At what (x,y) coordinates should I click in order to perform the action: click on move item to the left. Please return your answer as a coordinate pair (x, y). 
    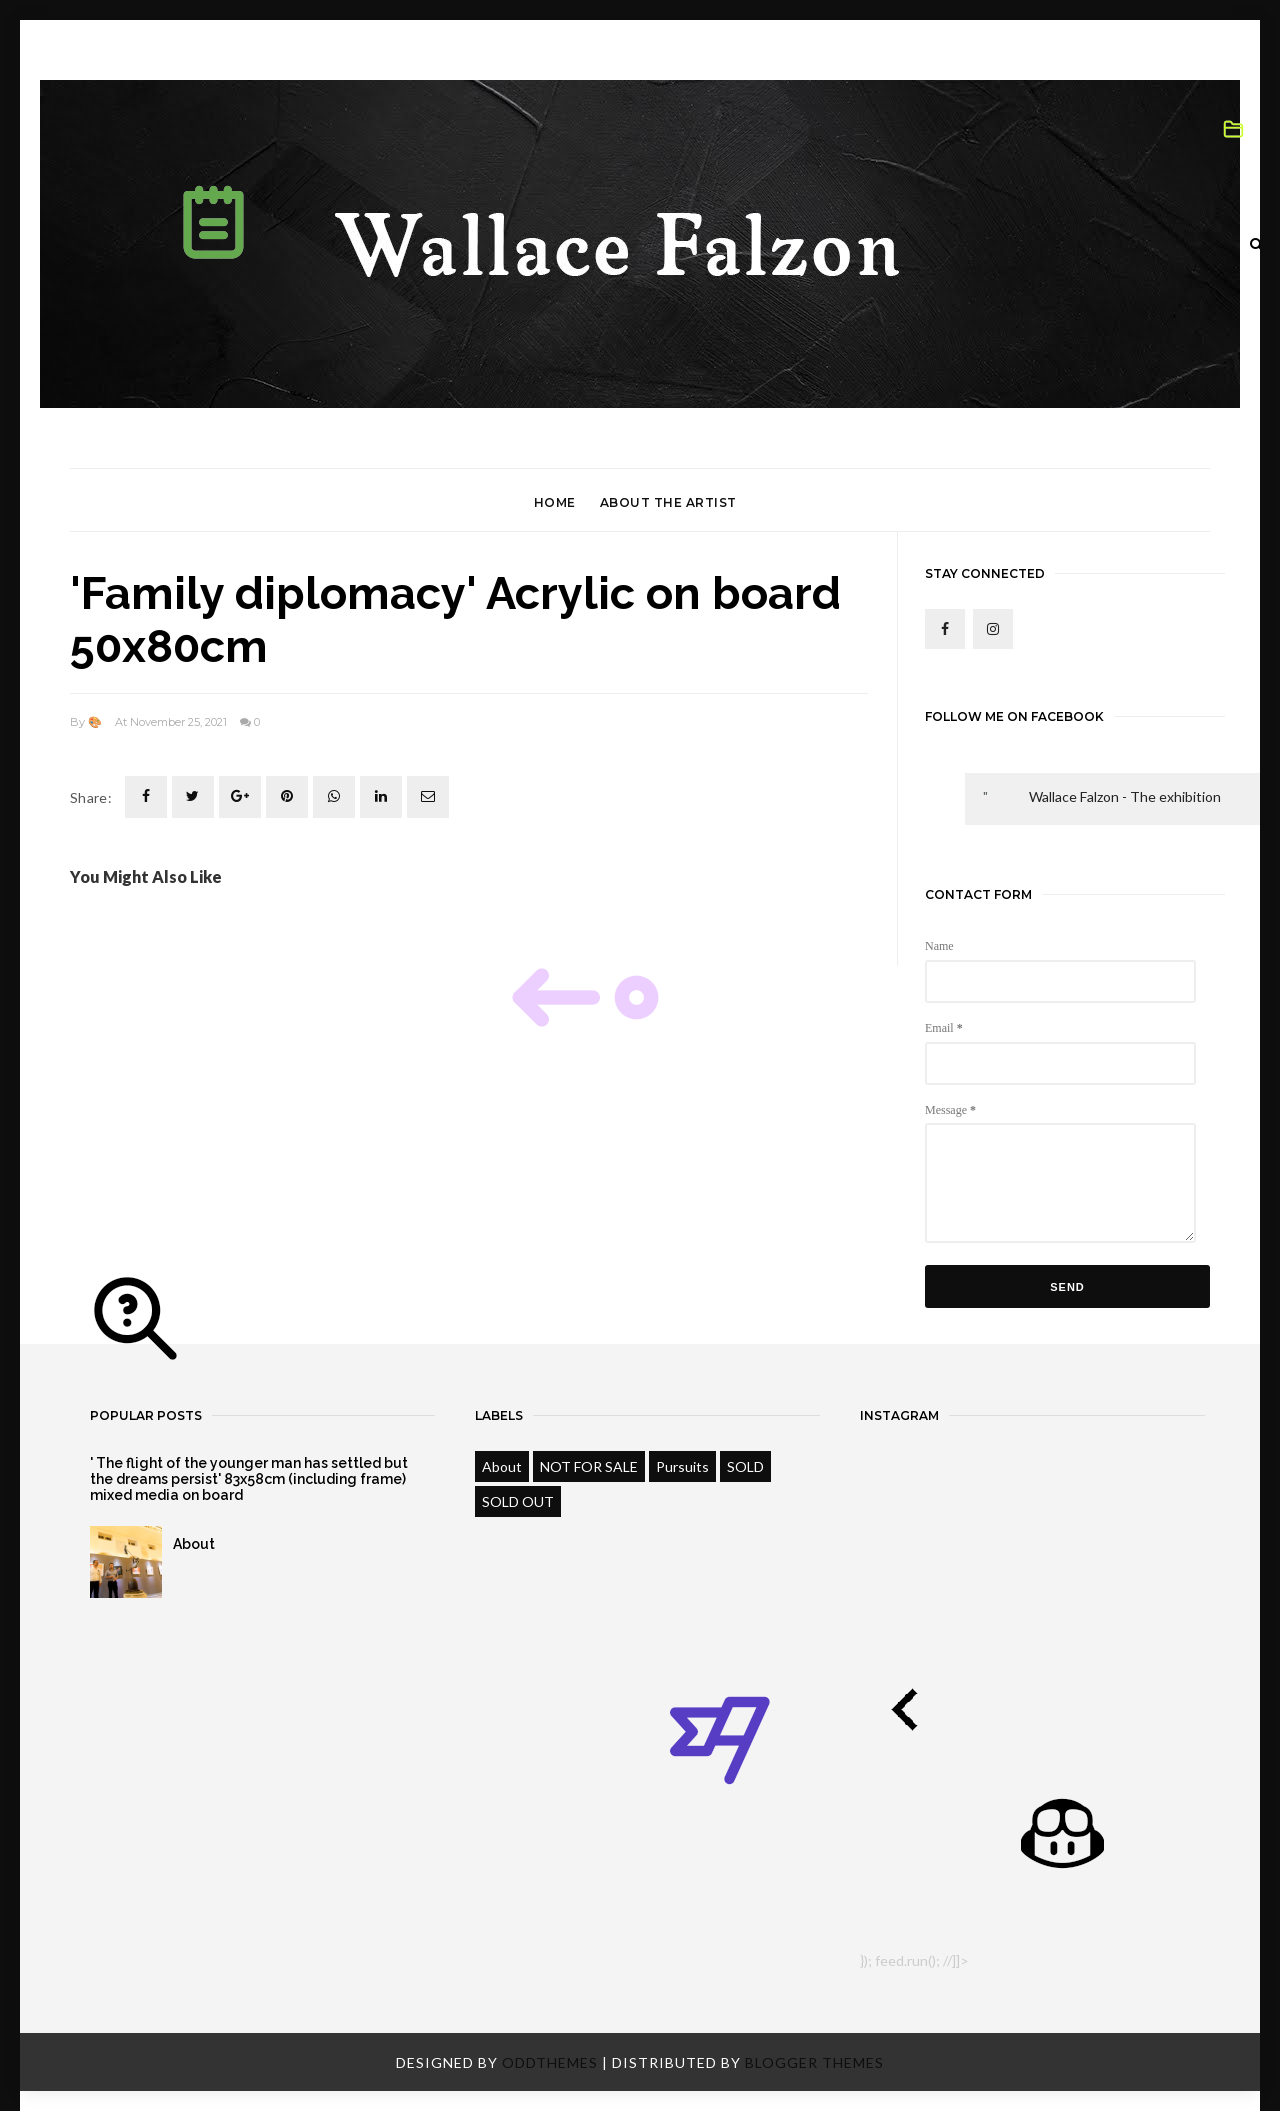
    Looking at the image, I should click on (585, 997).